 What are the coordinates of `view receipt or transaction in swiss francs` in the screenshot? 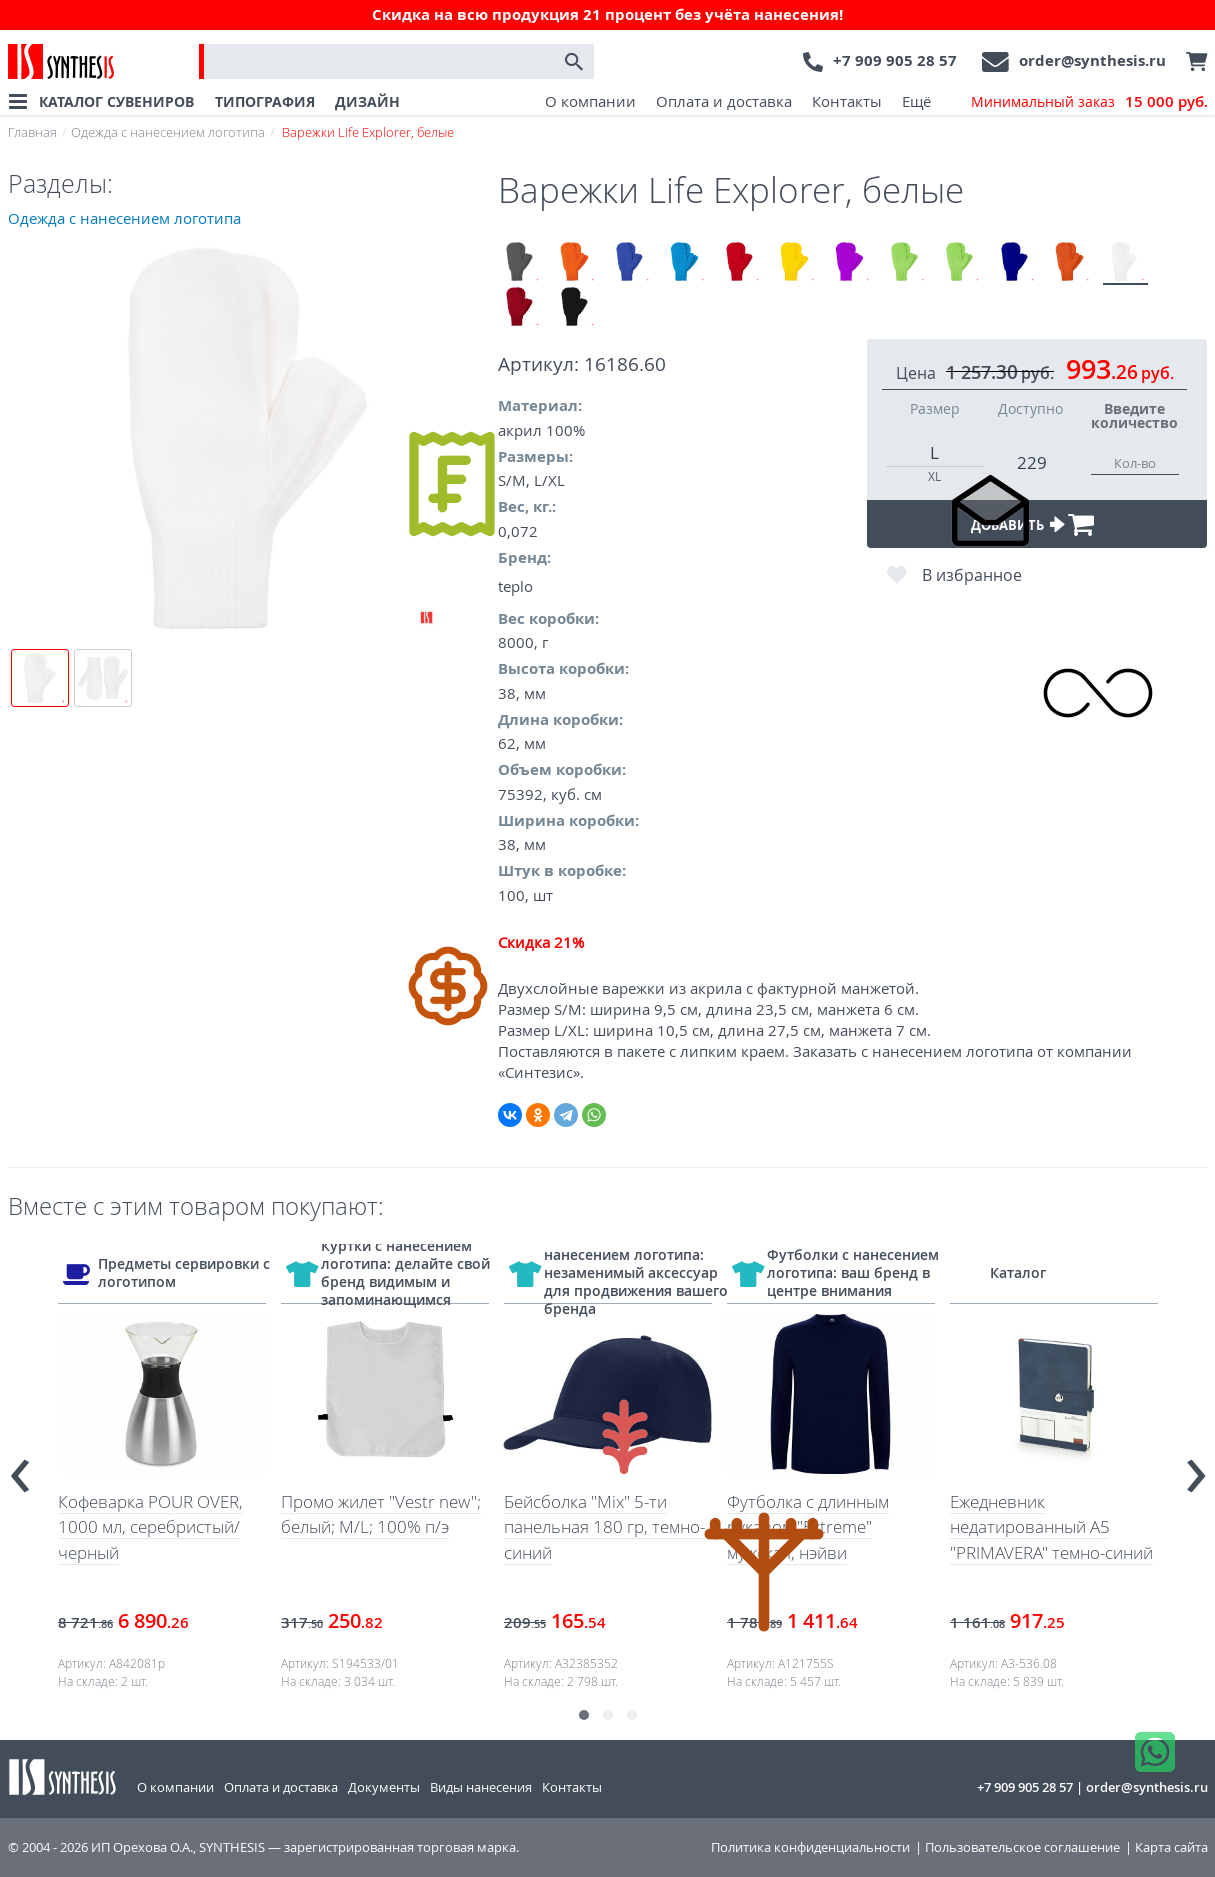 It's located at (452, 484).